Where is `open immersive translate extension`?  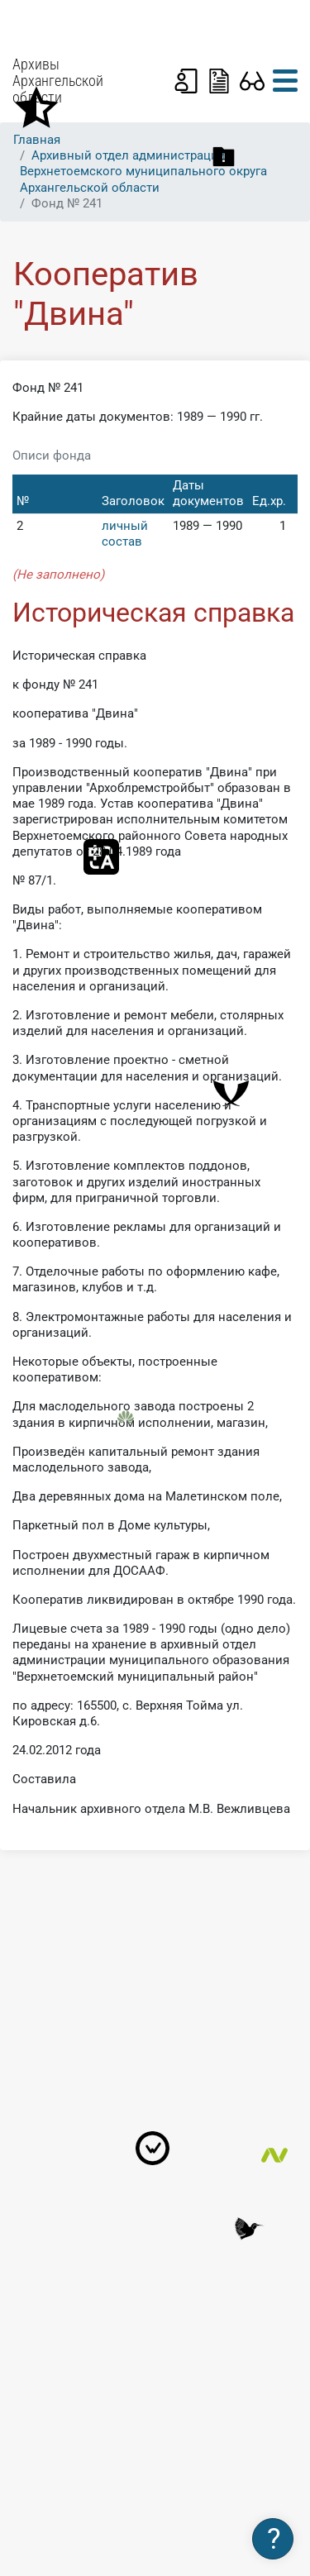
open immersive translate extension is located at coordinates (101, 856).